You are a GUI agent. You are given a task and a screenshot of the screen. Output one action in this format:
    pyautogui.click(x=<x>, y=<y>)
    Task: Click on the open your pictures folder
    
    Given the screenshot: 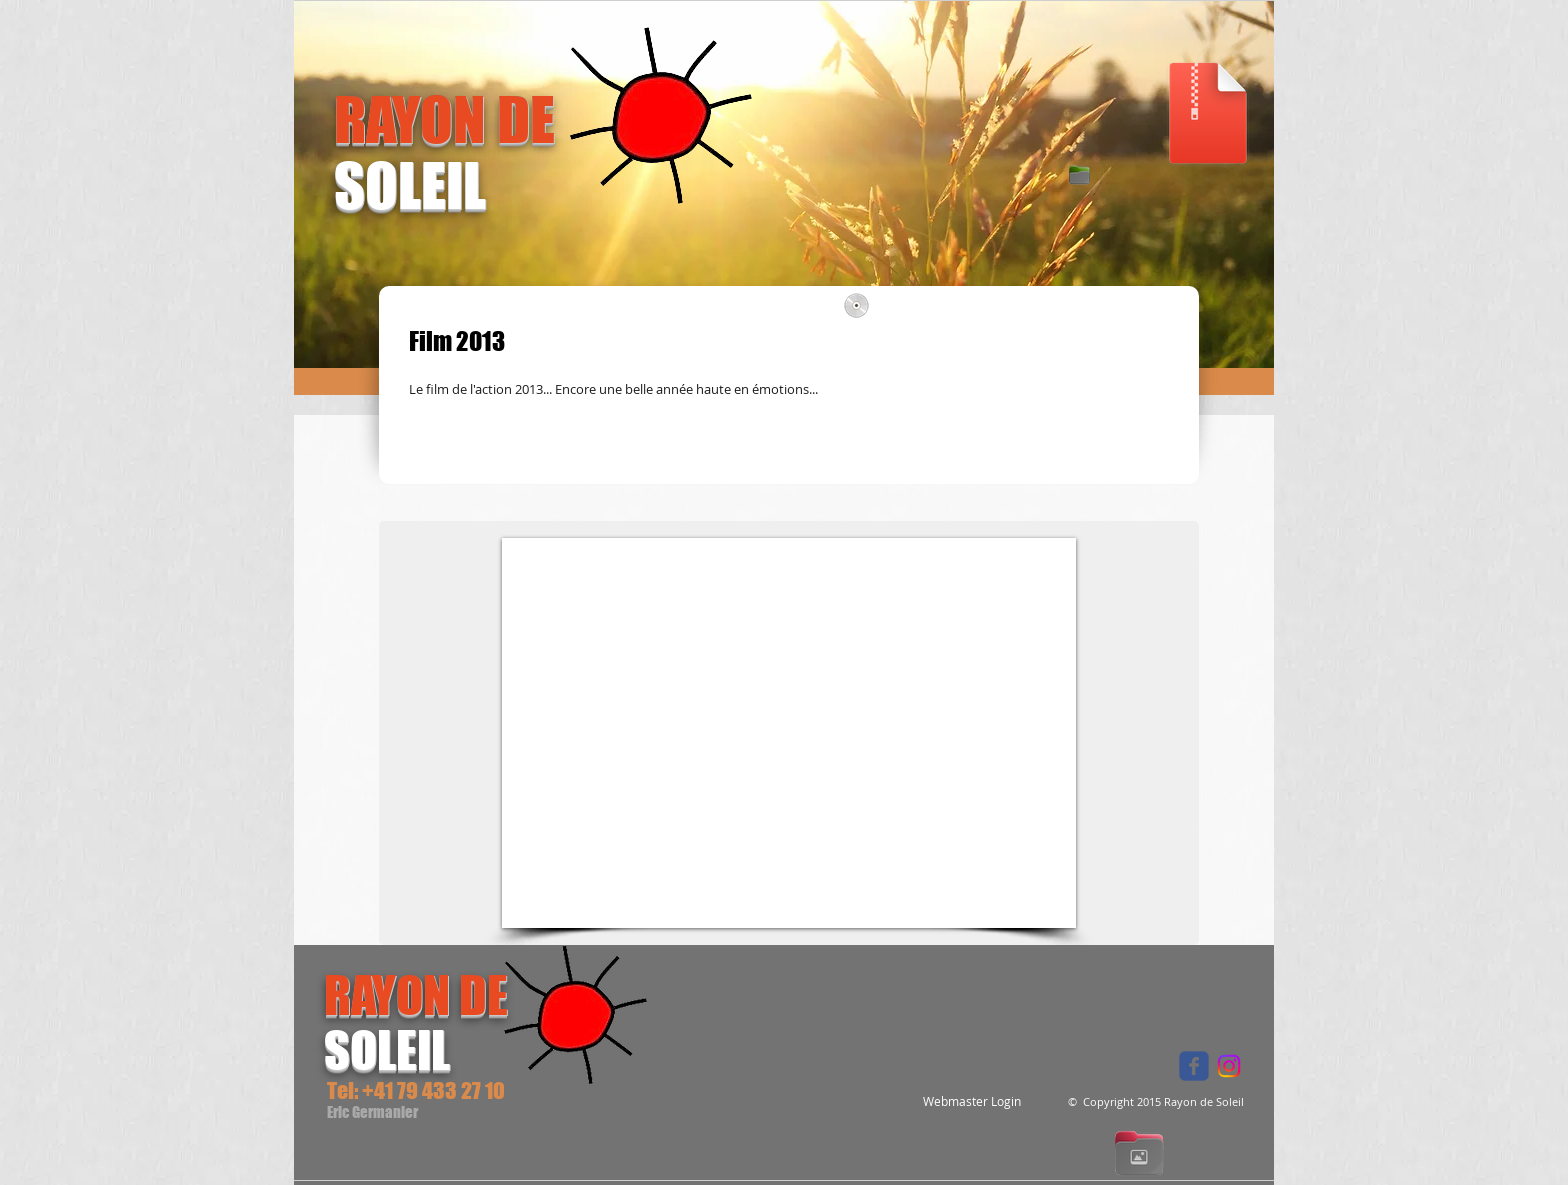 What is the action you would take?
    pyautogui.click(x=1139, y=1153)
    